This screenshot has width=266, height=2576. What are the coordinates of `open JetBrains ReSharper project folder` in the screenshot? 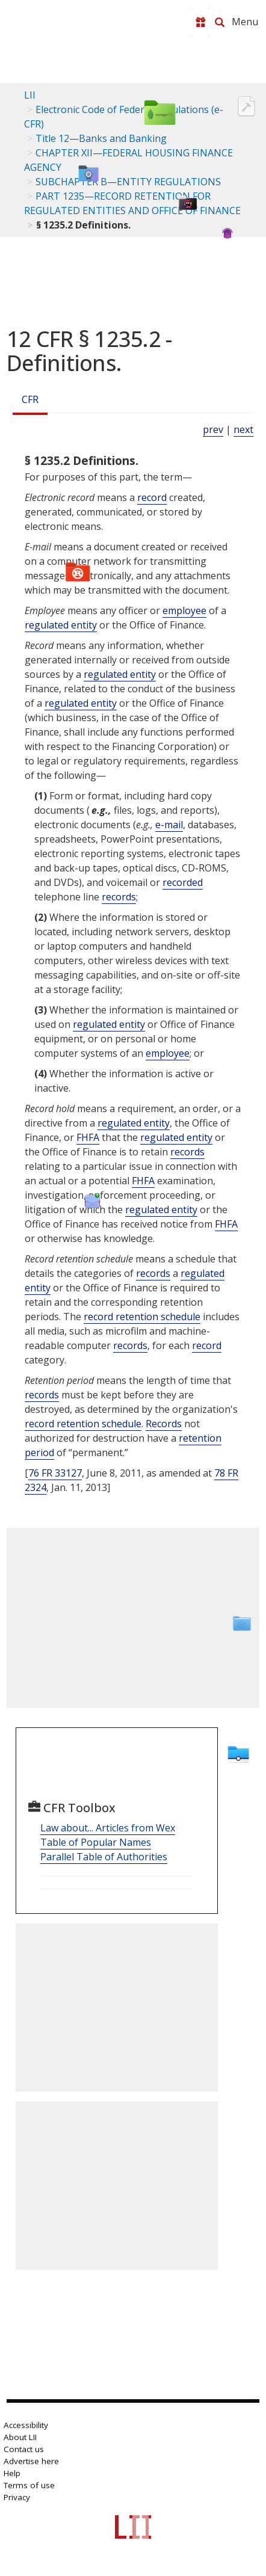 It's located at (188, 203).